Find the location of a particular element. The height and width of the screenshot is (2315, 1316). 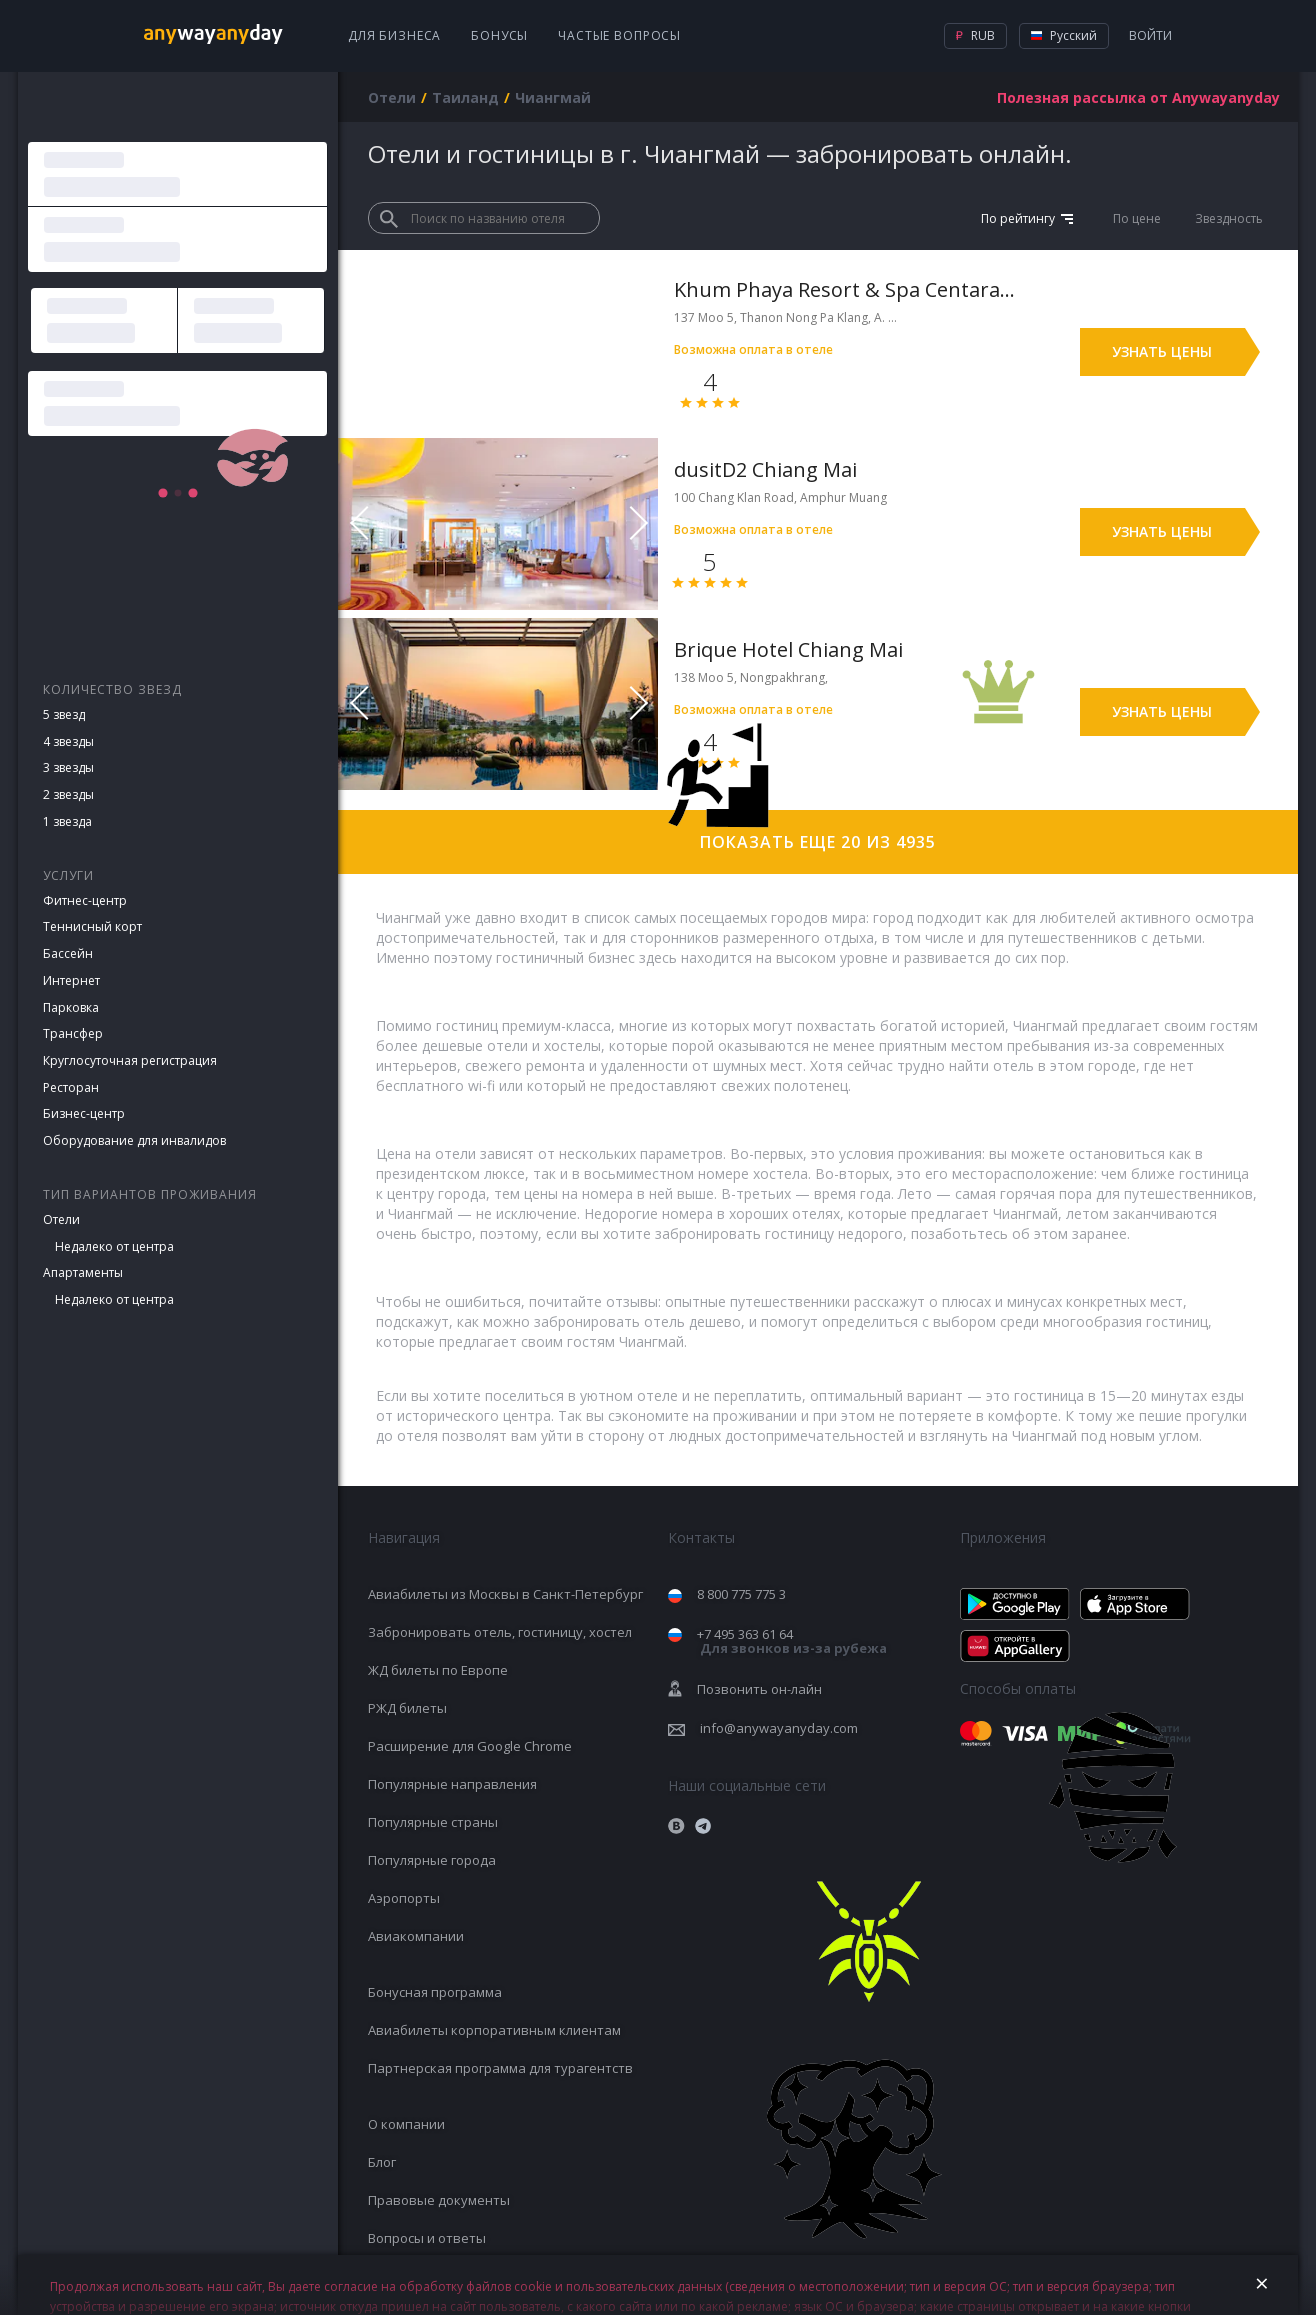

equip a tribal accessory or amulet is located at coordinates (869, 1942).